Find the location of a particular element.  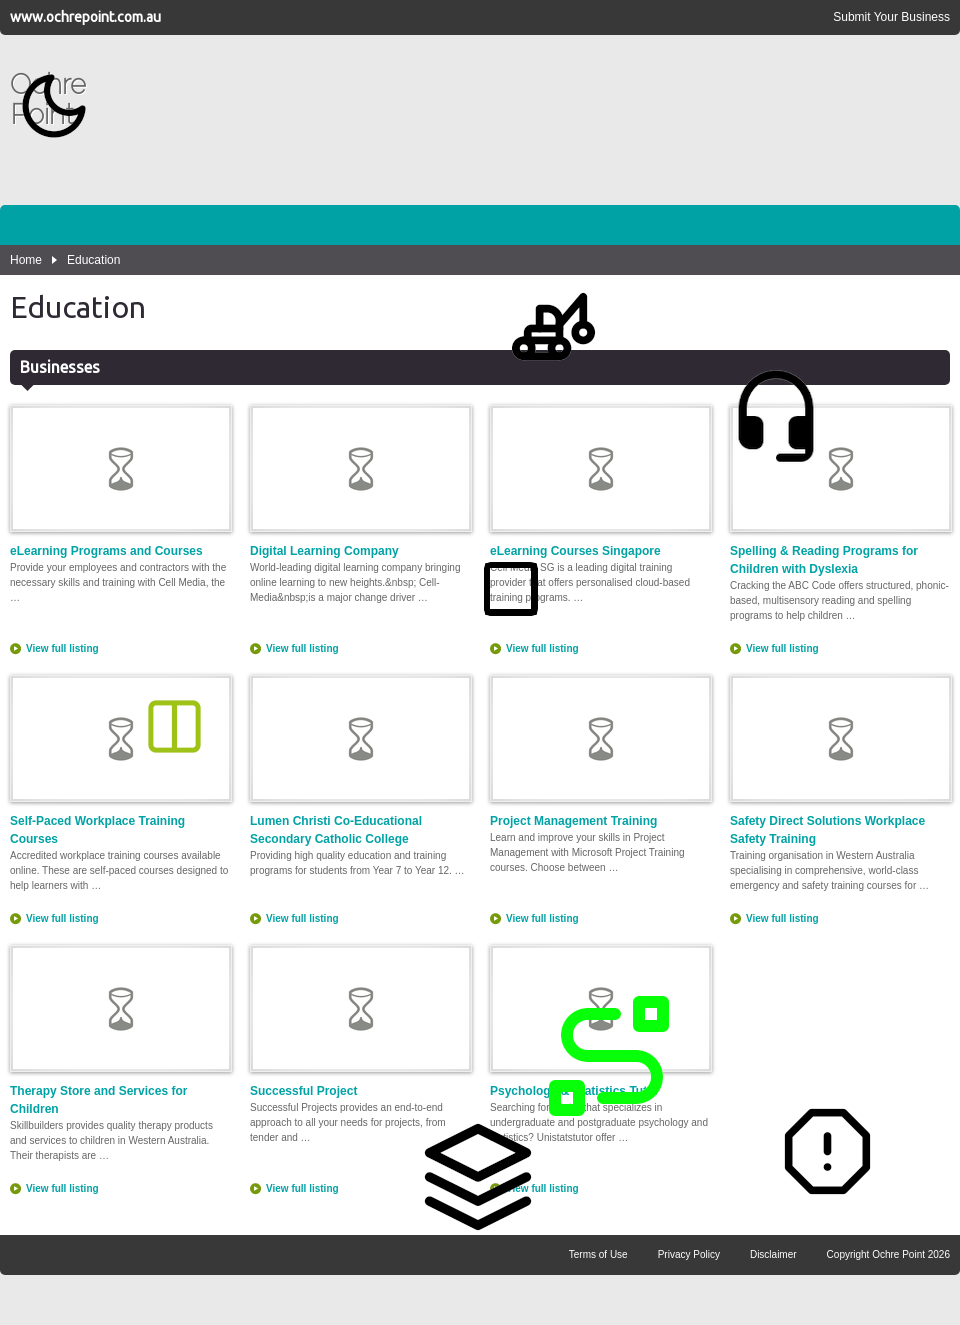

contact customer support is located at coordinates (776, 416).